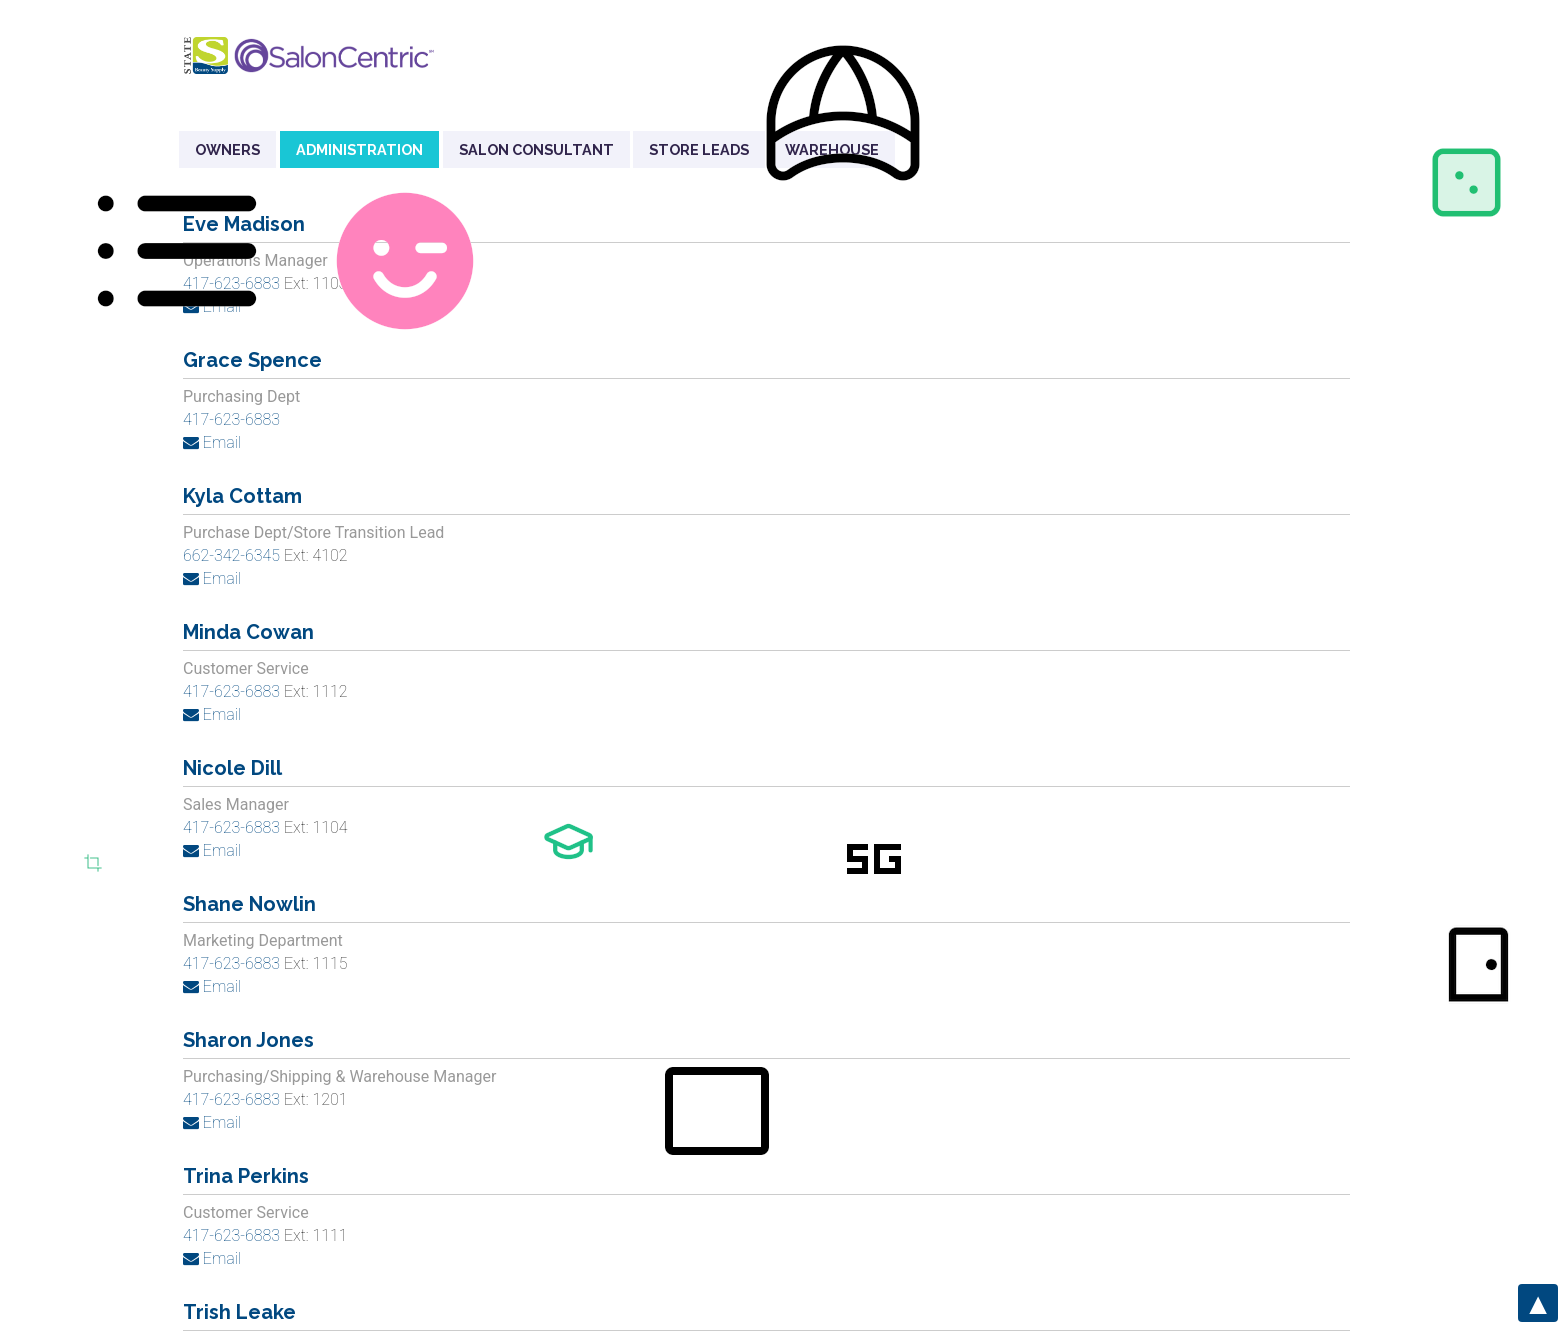 Image resolution: width=1568 pixels, height=1332 pixels. I want to click on represents a container or frame element, so click(717, 1111).